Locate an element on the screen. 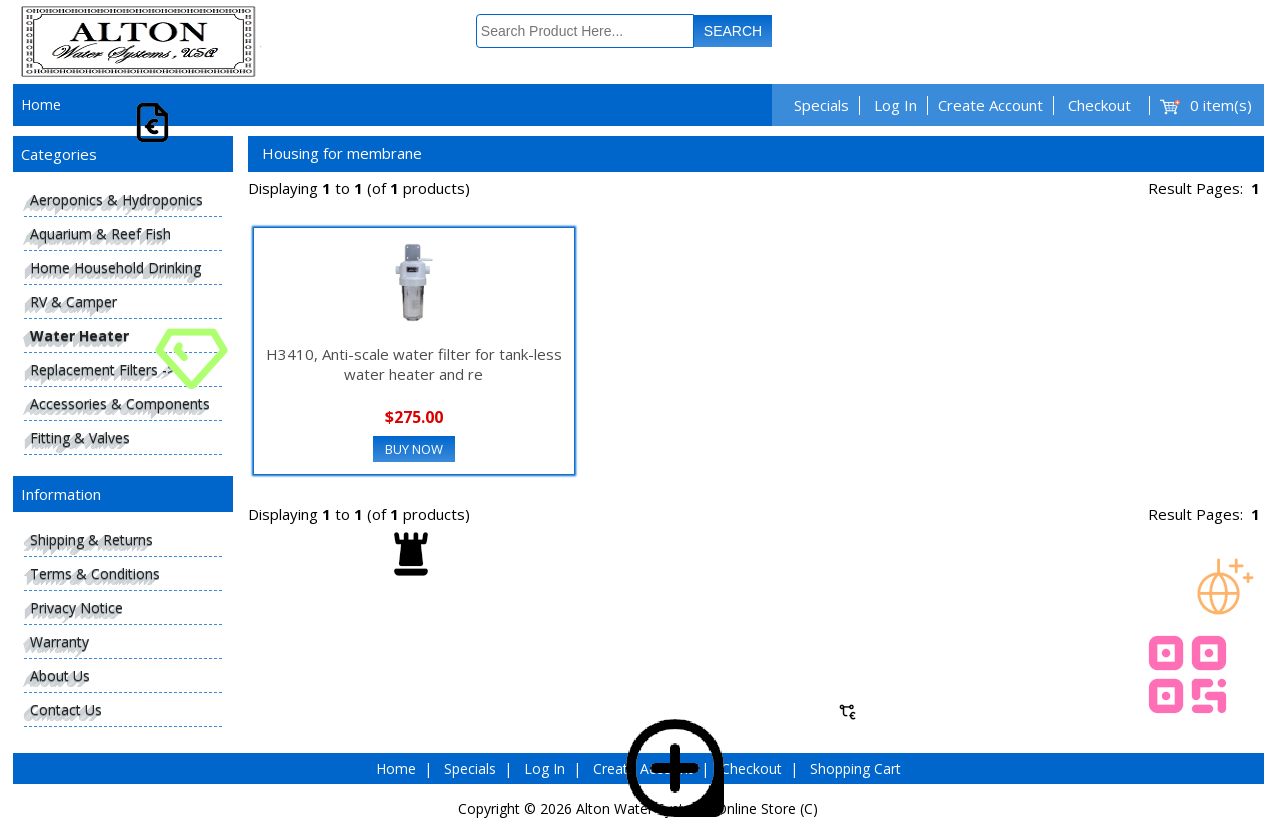  view euro currency document is located at coordinates (152, 122).